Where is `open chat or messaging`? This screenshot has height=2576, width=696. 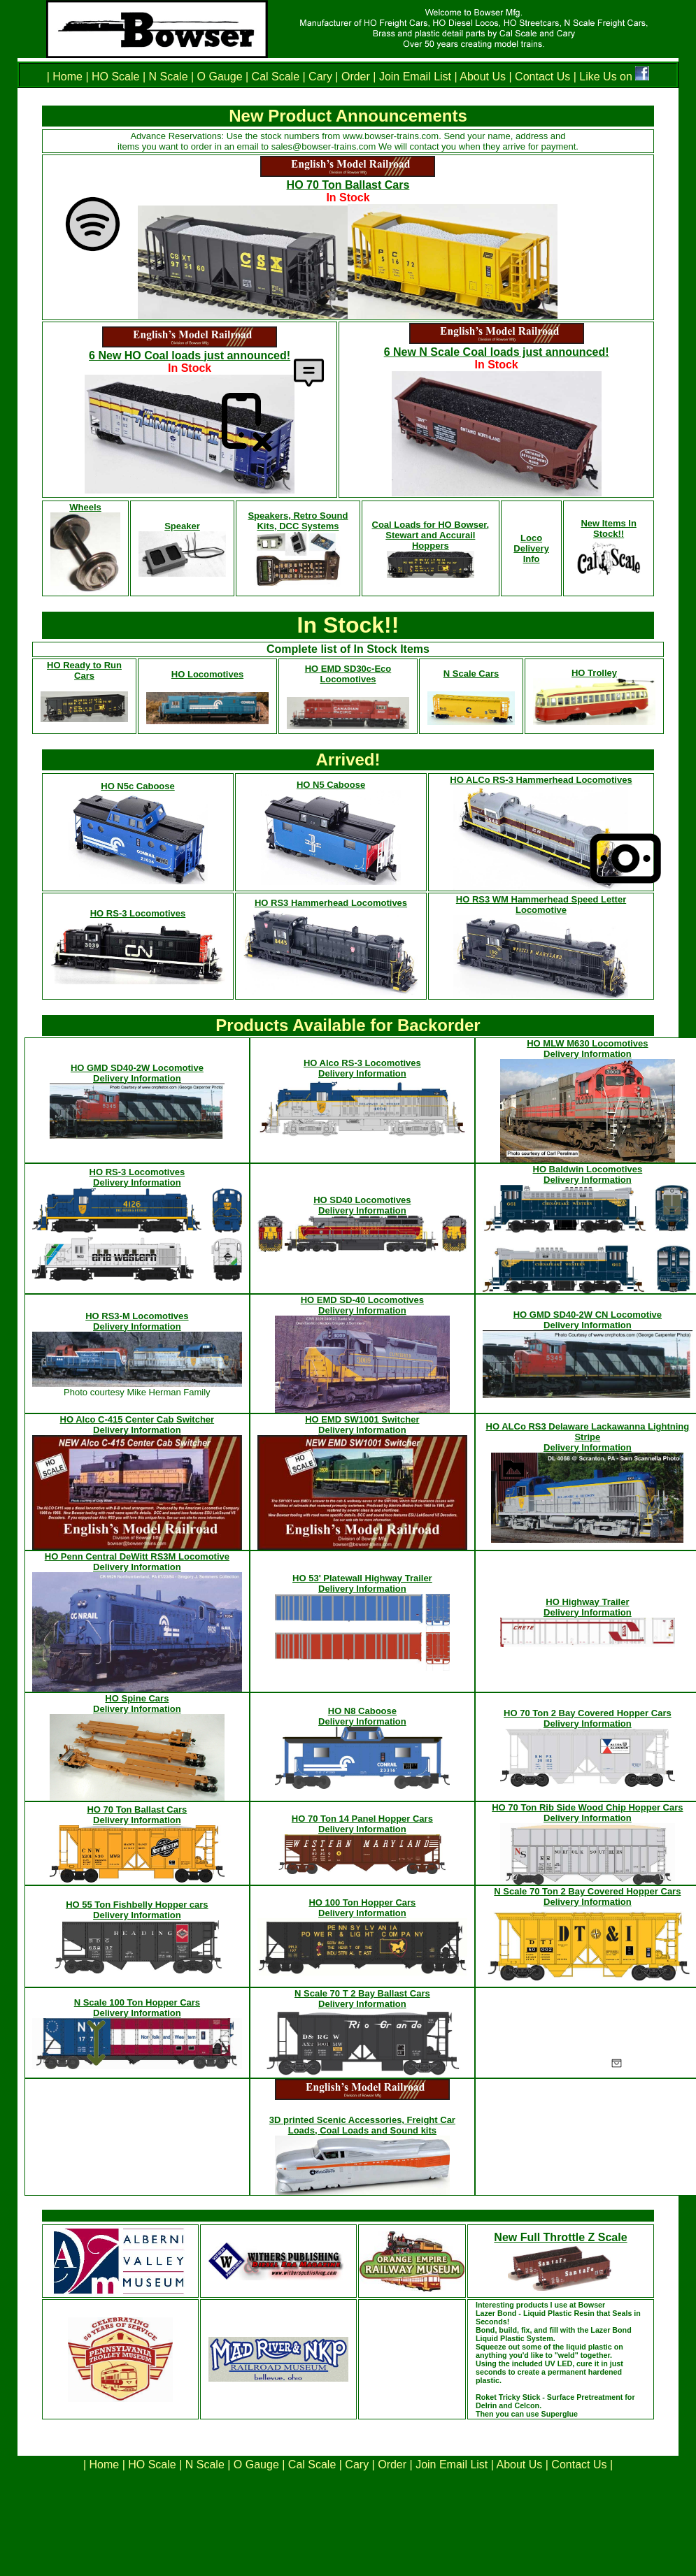
open chat or messaging is located at coordinates (308, 371).